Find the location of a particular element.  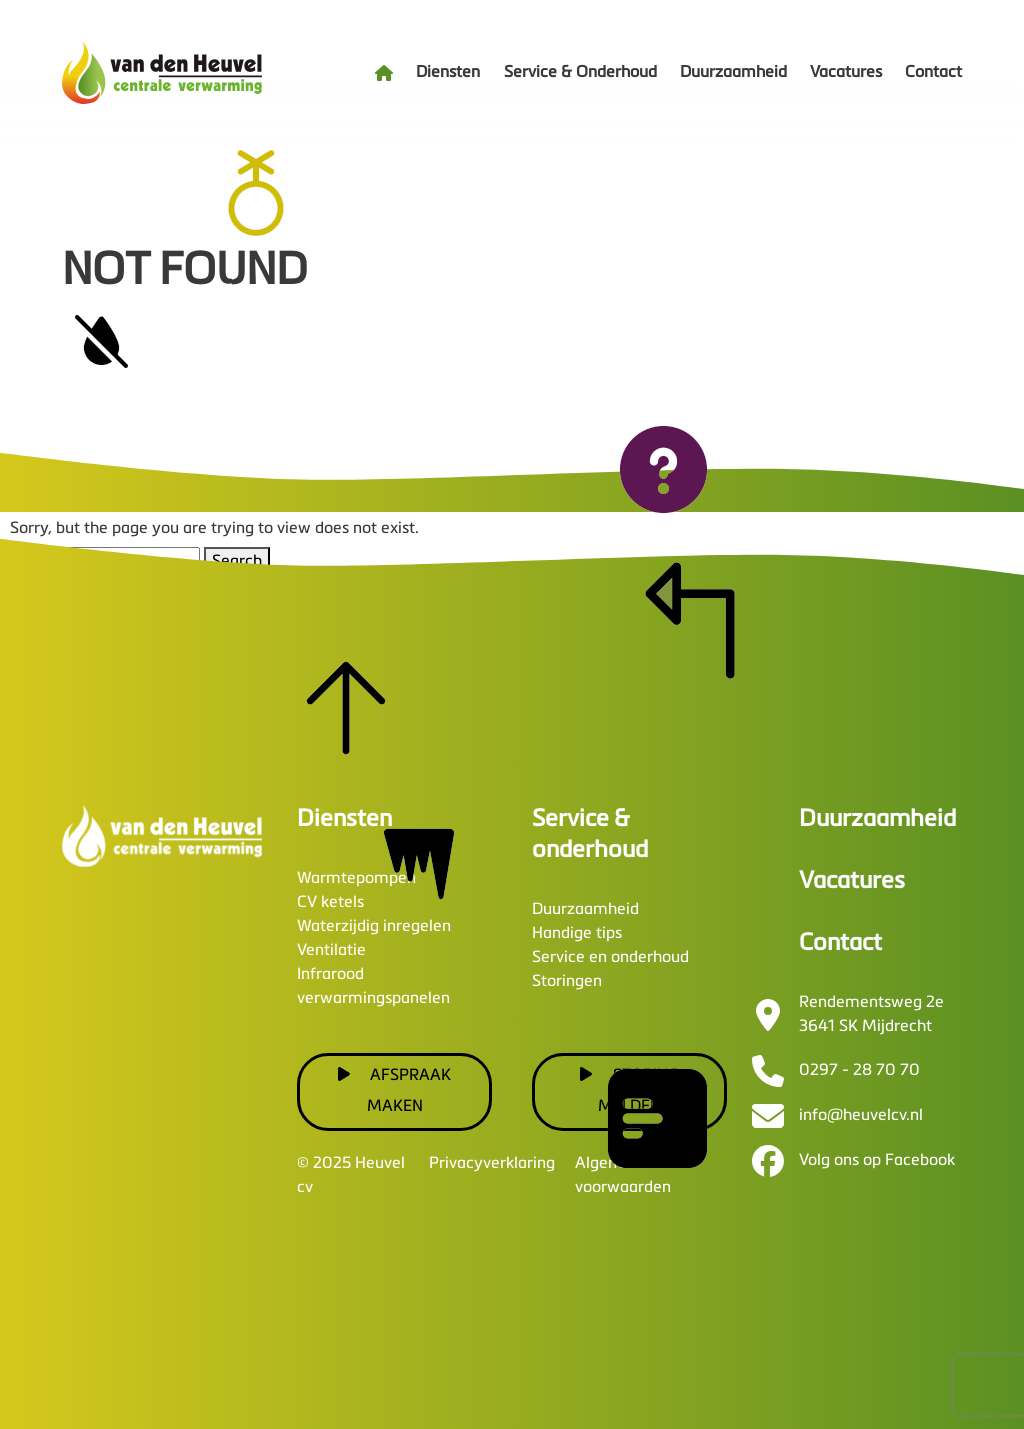

disable water or liquid detection is located at coordinates (101, 341).